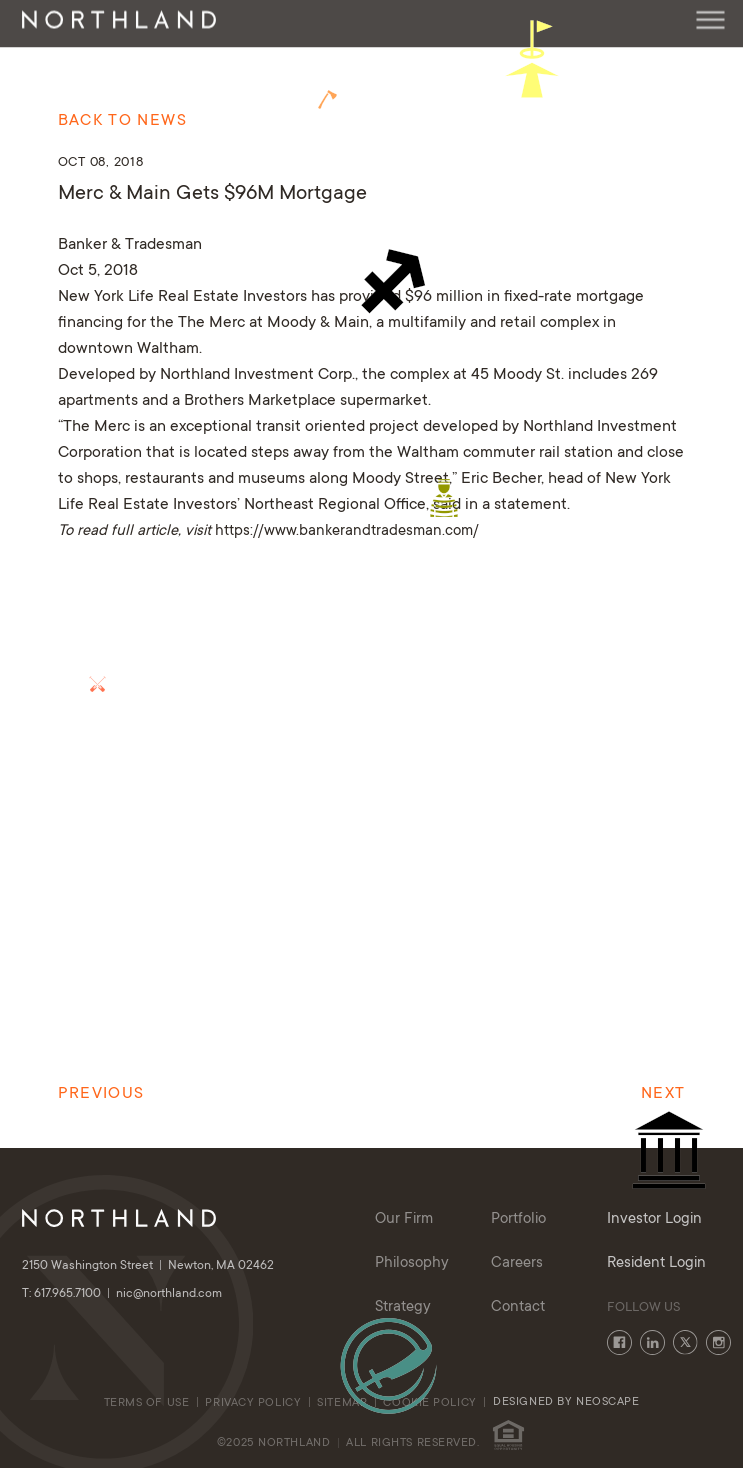 The width and height of the screenshot is (743, 1468). I want to click on activate spin attack or special sword ability, so click(388, 1366).